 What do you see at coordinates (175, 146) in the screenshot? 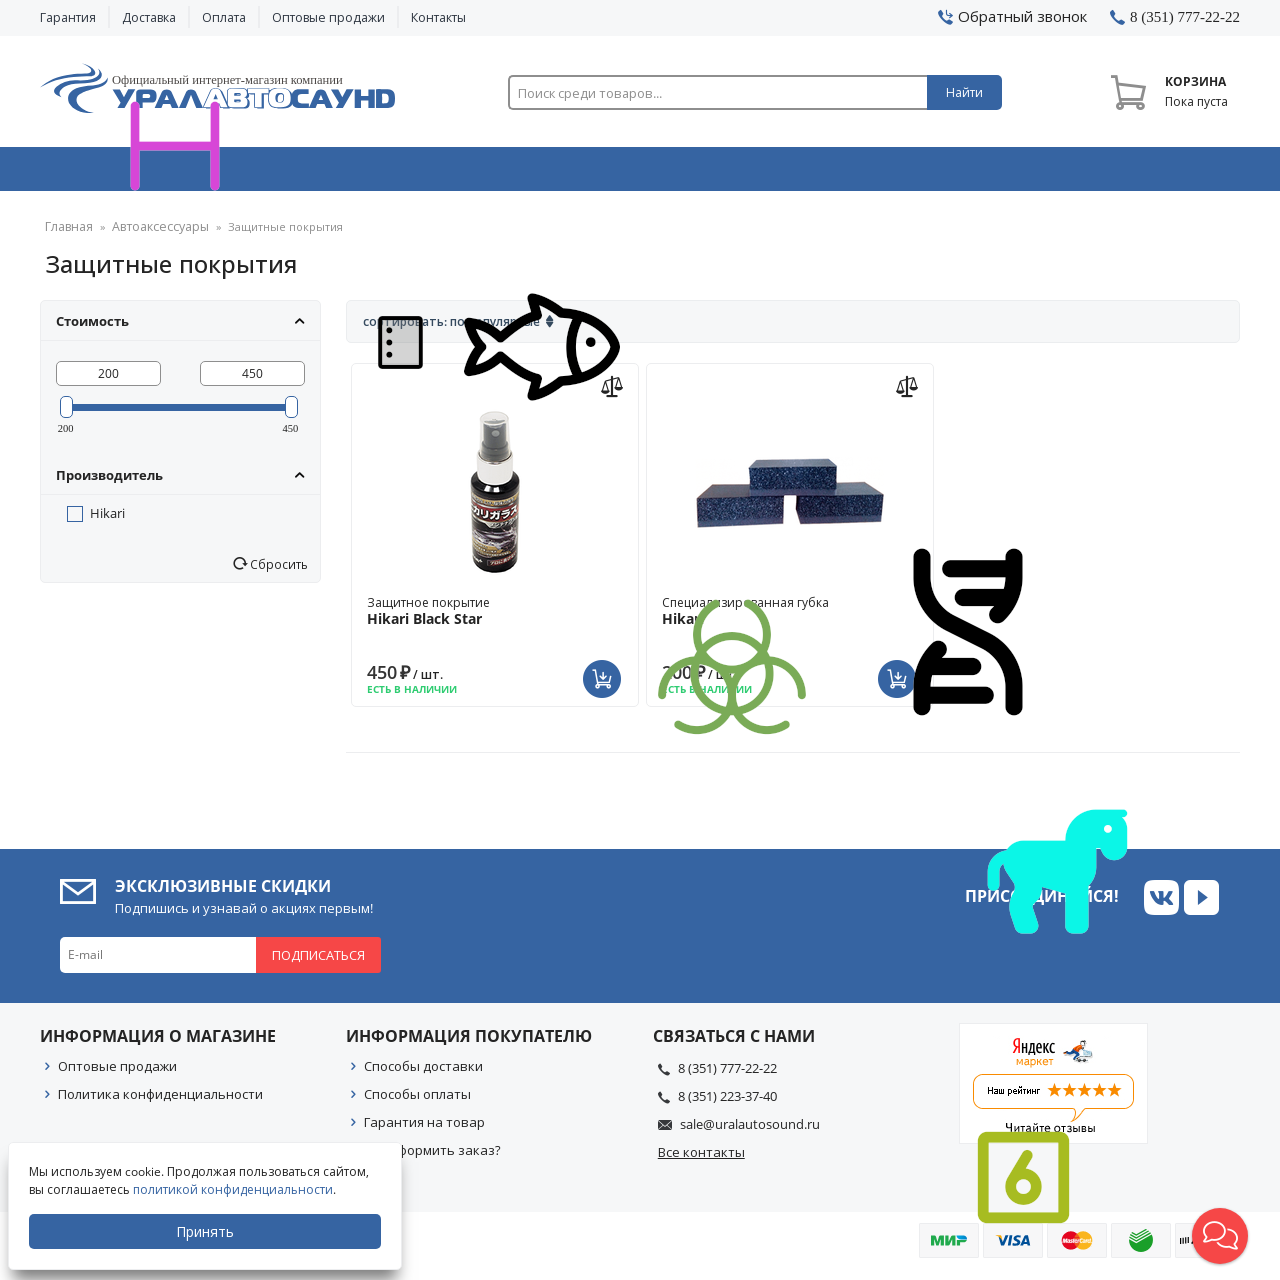
I see `apply heading text formatting` at bounding box center [175, 146].